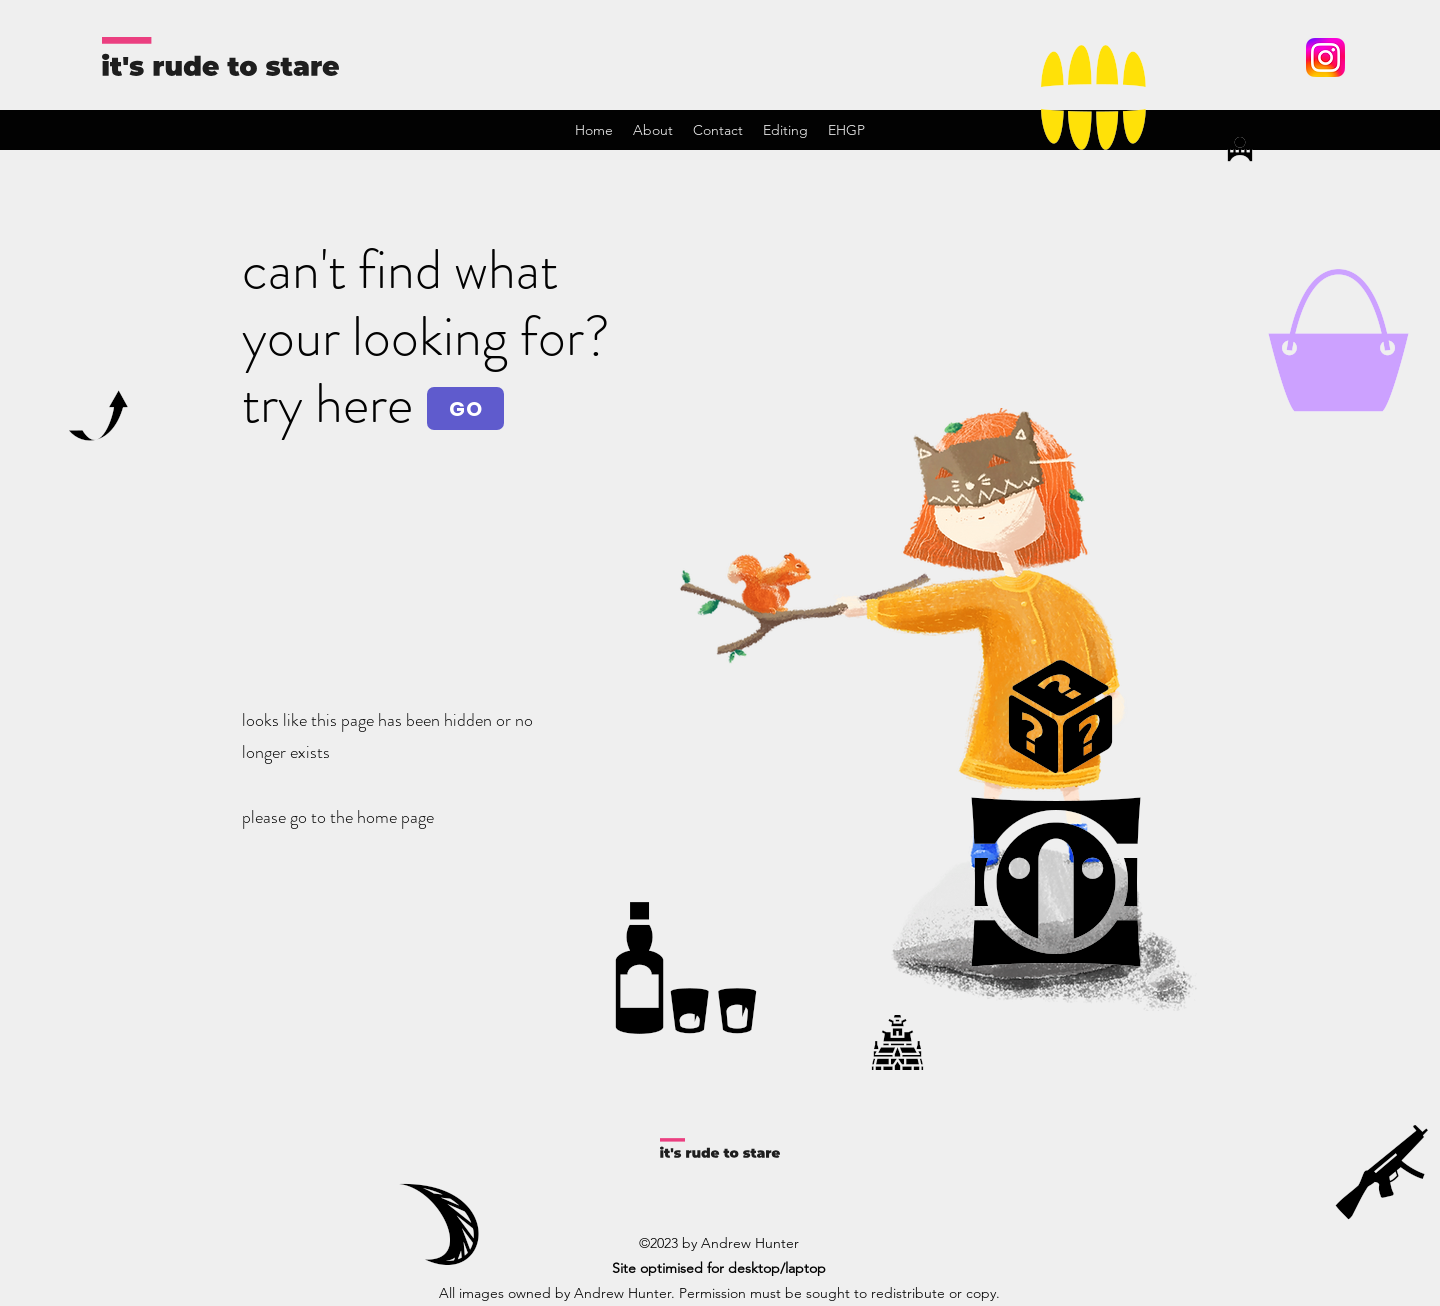 Image resolution: width=1440 pixels, height=1306 pixels. I want to click on perform an underhand throw or toss action, so click(97, 415).